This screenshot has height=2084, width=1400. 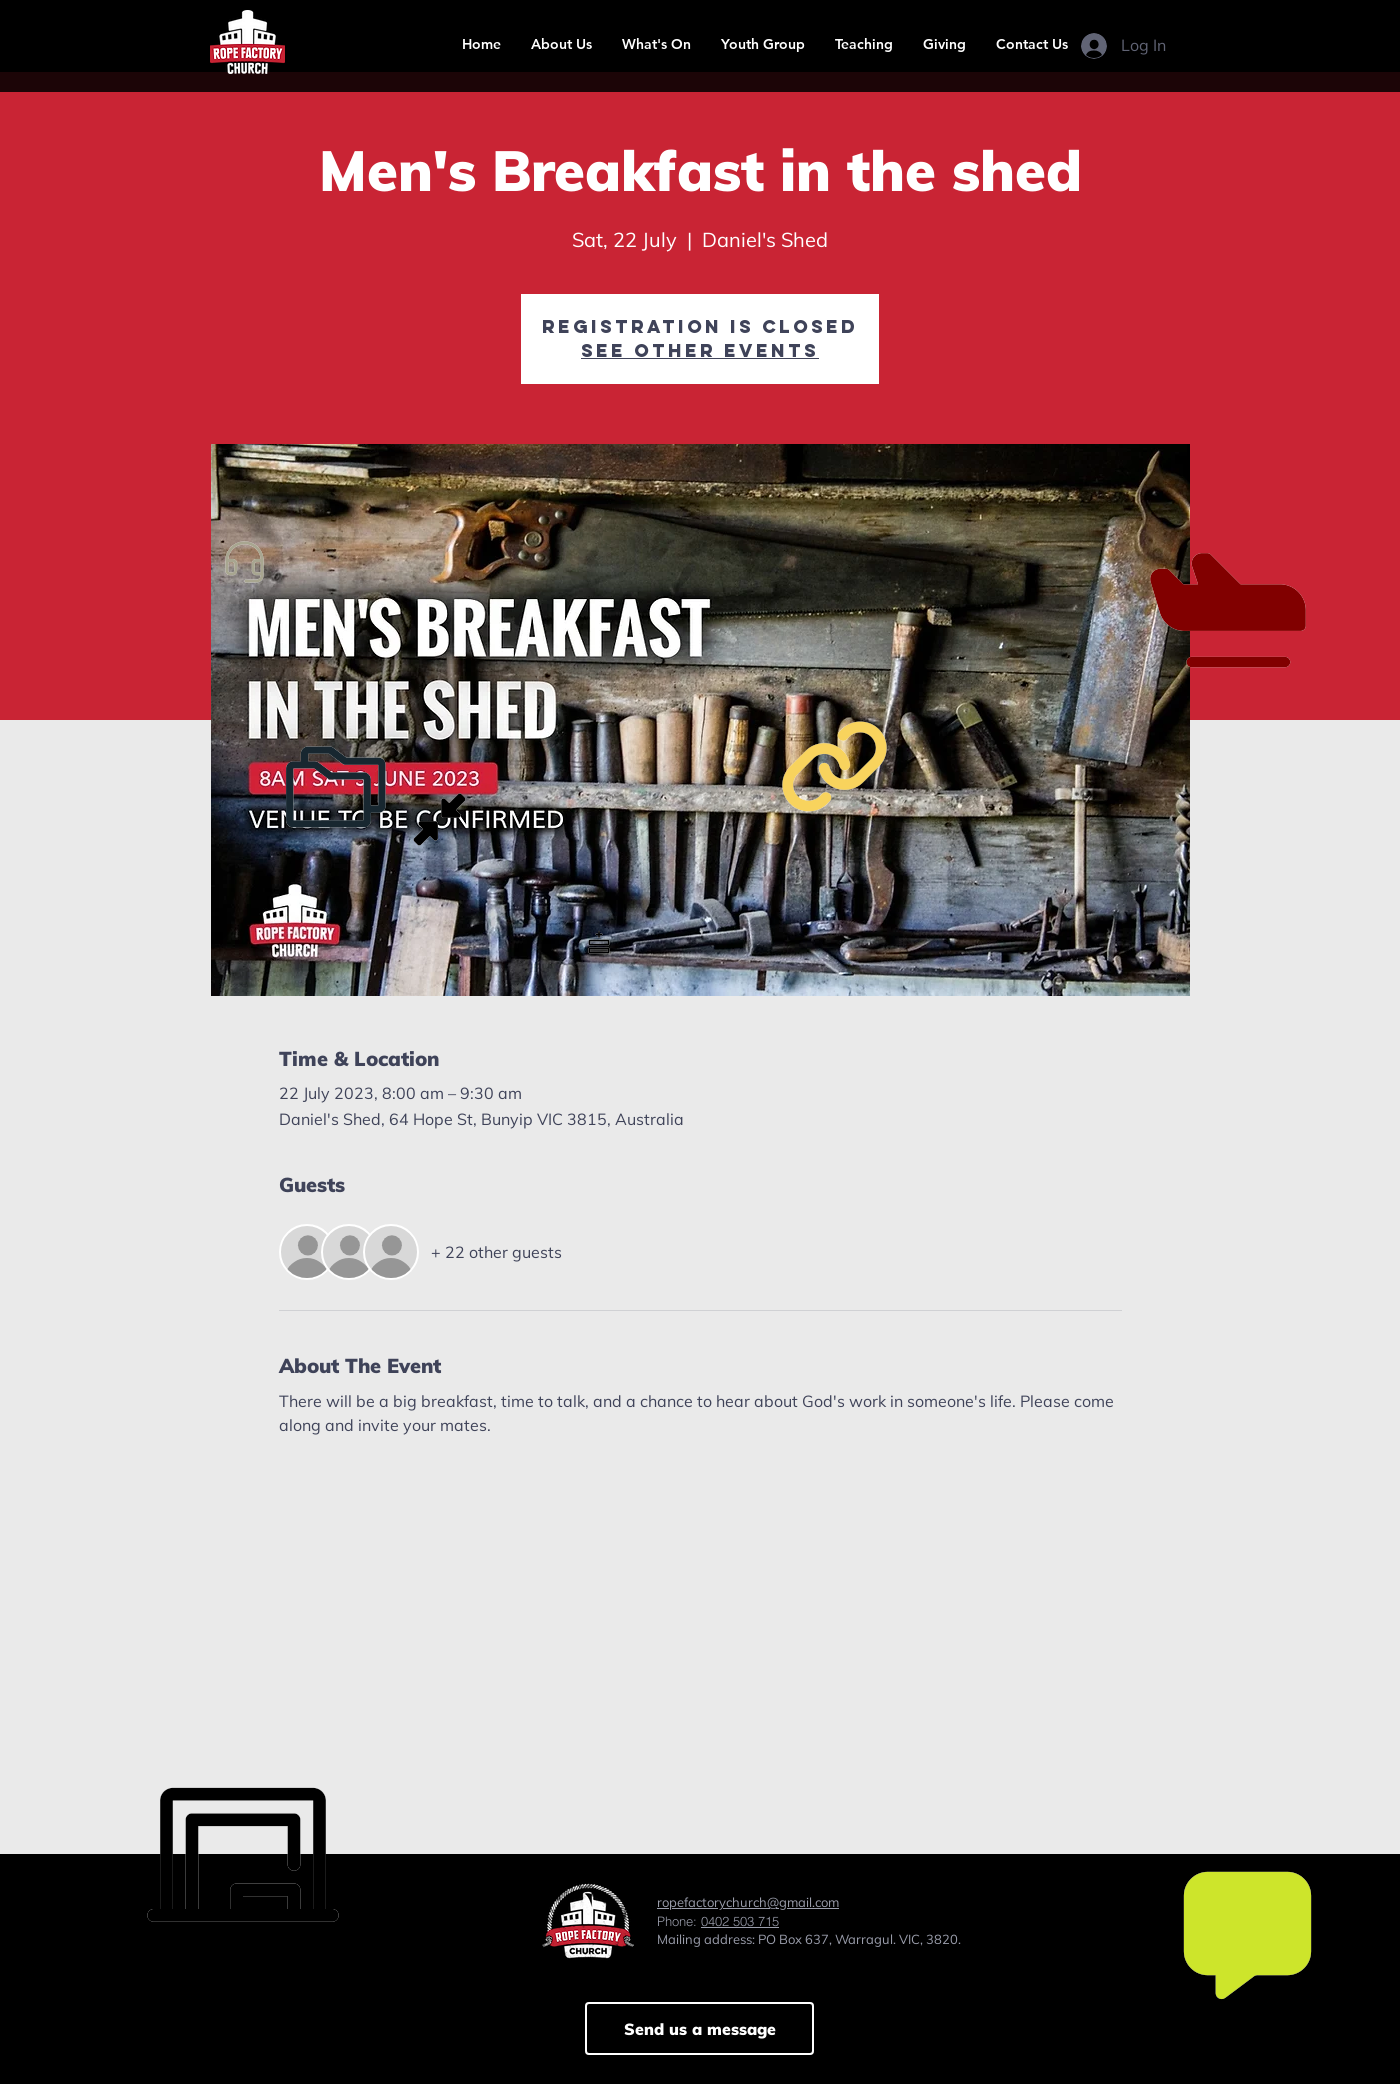 I want to click on exit fullscreen mode, so click(x=439, y=819).